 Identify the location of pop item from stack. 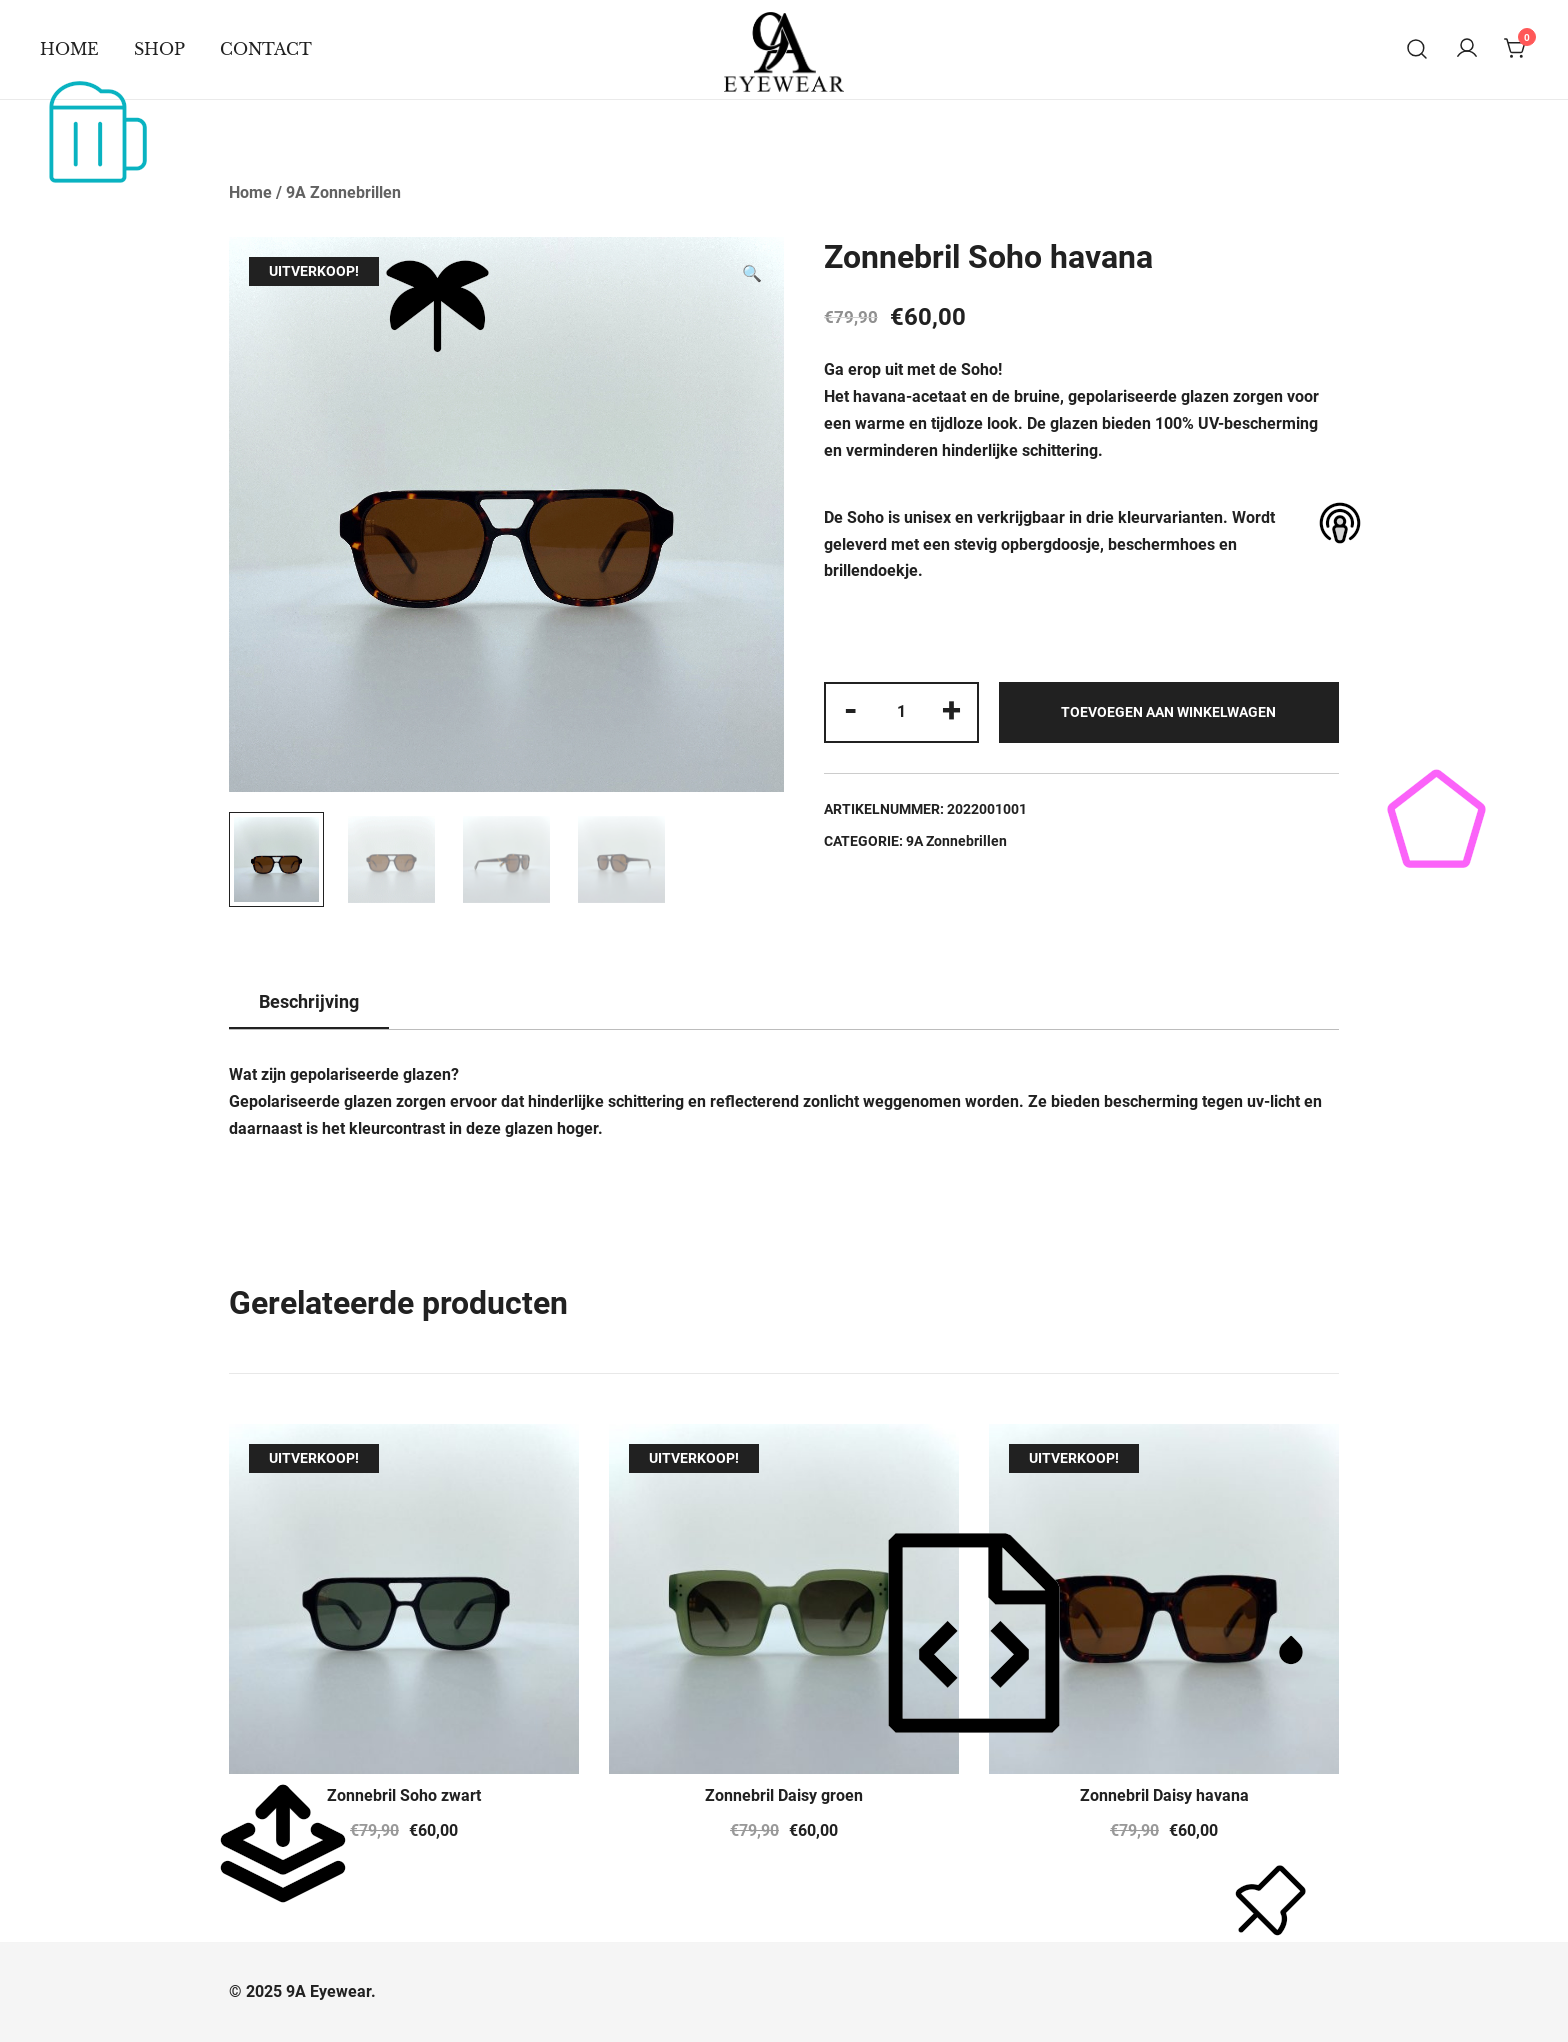
(283, 1847).